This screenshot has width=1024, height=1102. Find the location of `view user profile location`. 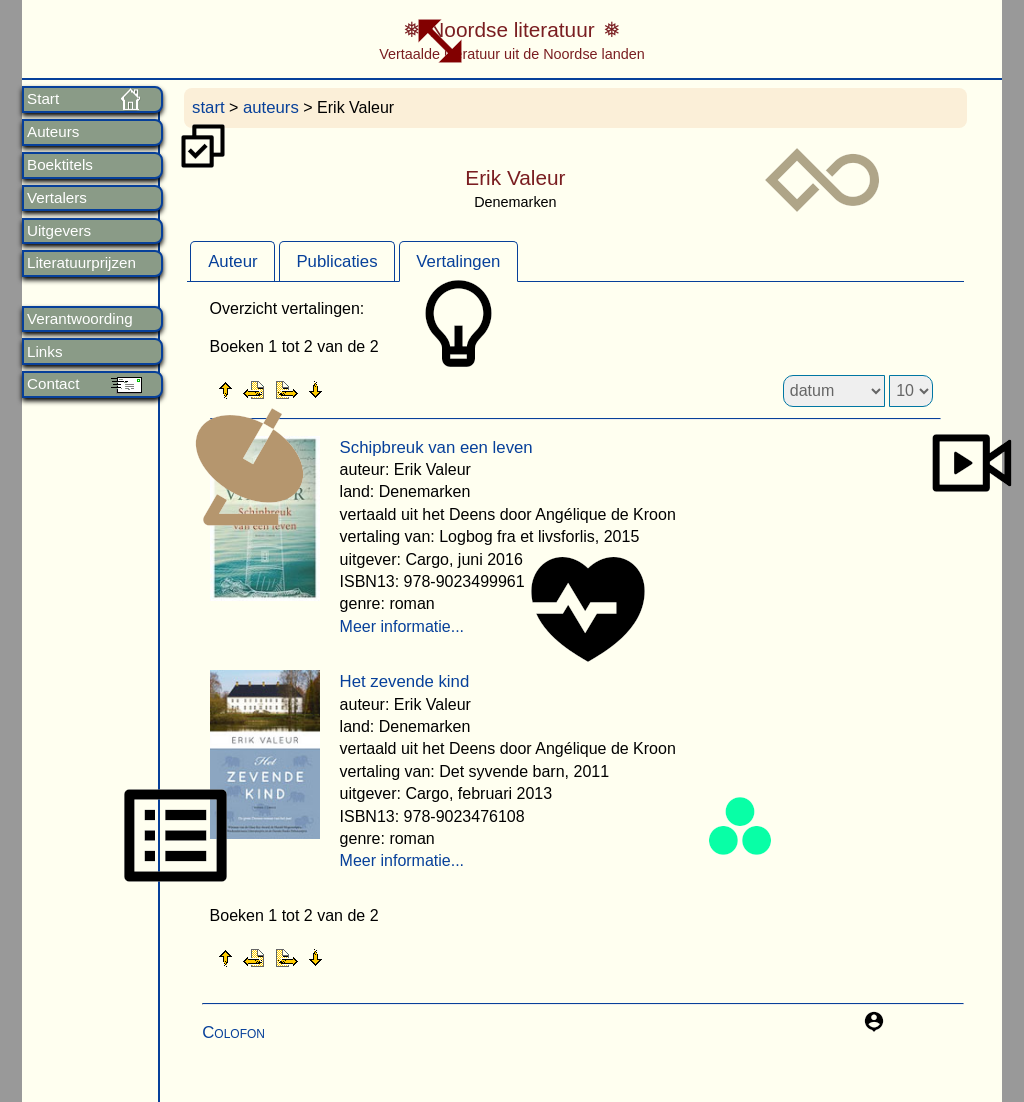

view user profile location is located at coordinates (874, 1021).